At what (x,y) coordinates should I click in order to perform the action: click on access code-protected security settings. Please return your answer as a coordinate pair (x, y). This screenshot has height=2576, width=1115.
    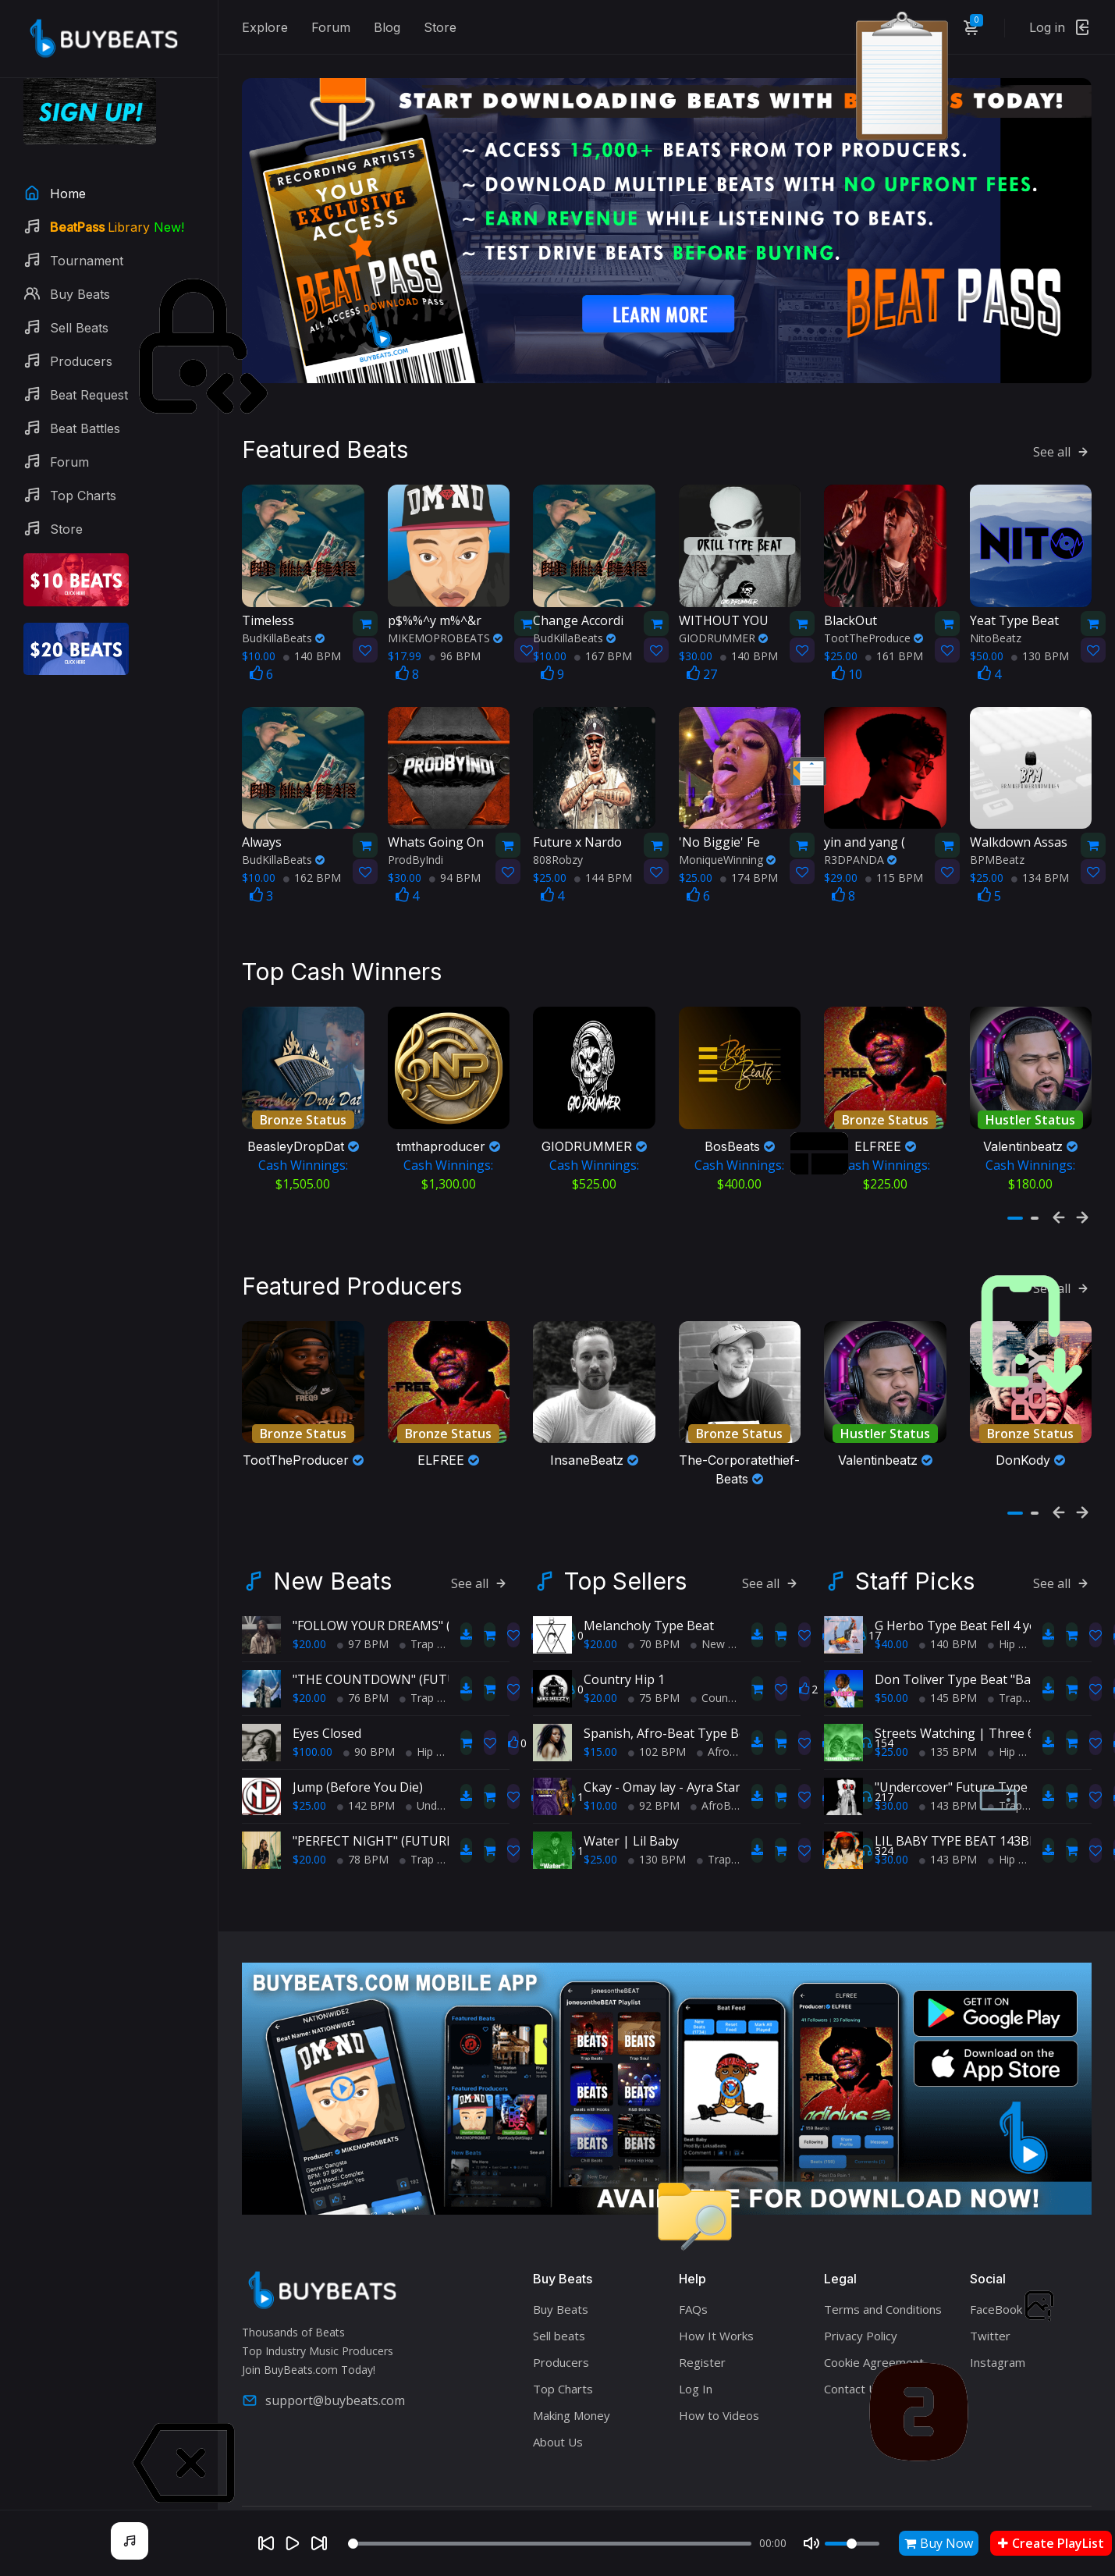
    Looking at the image, I should click on (193, 346).